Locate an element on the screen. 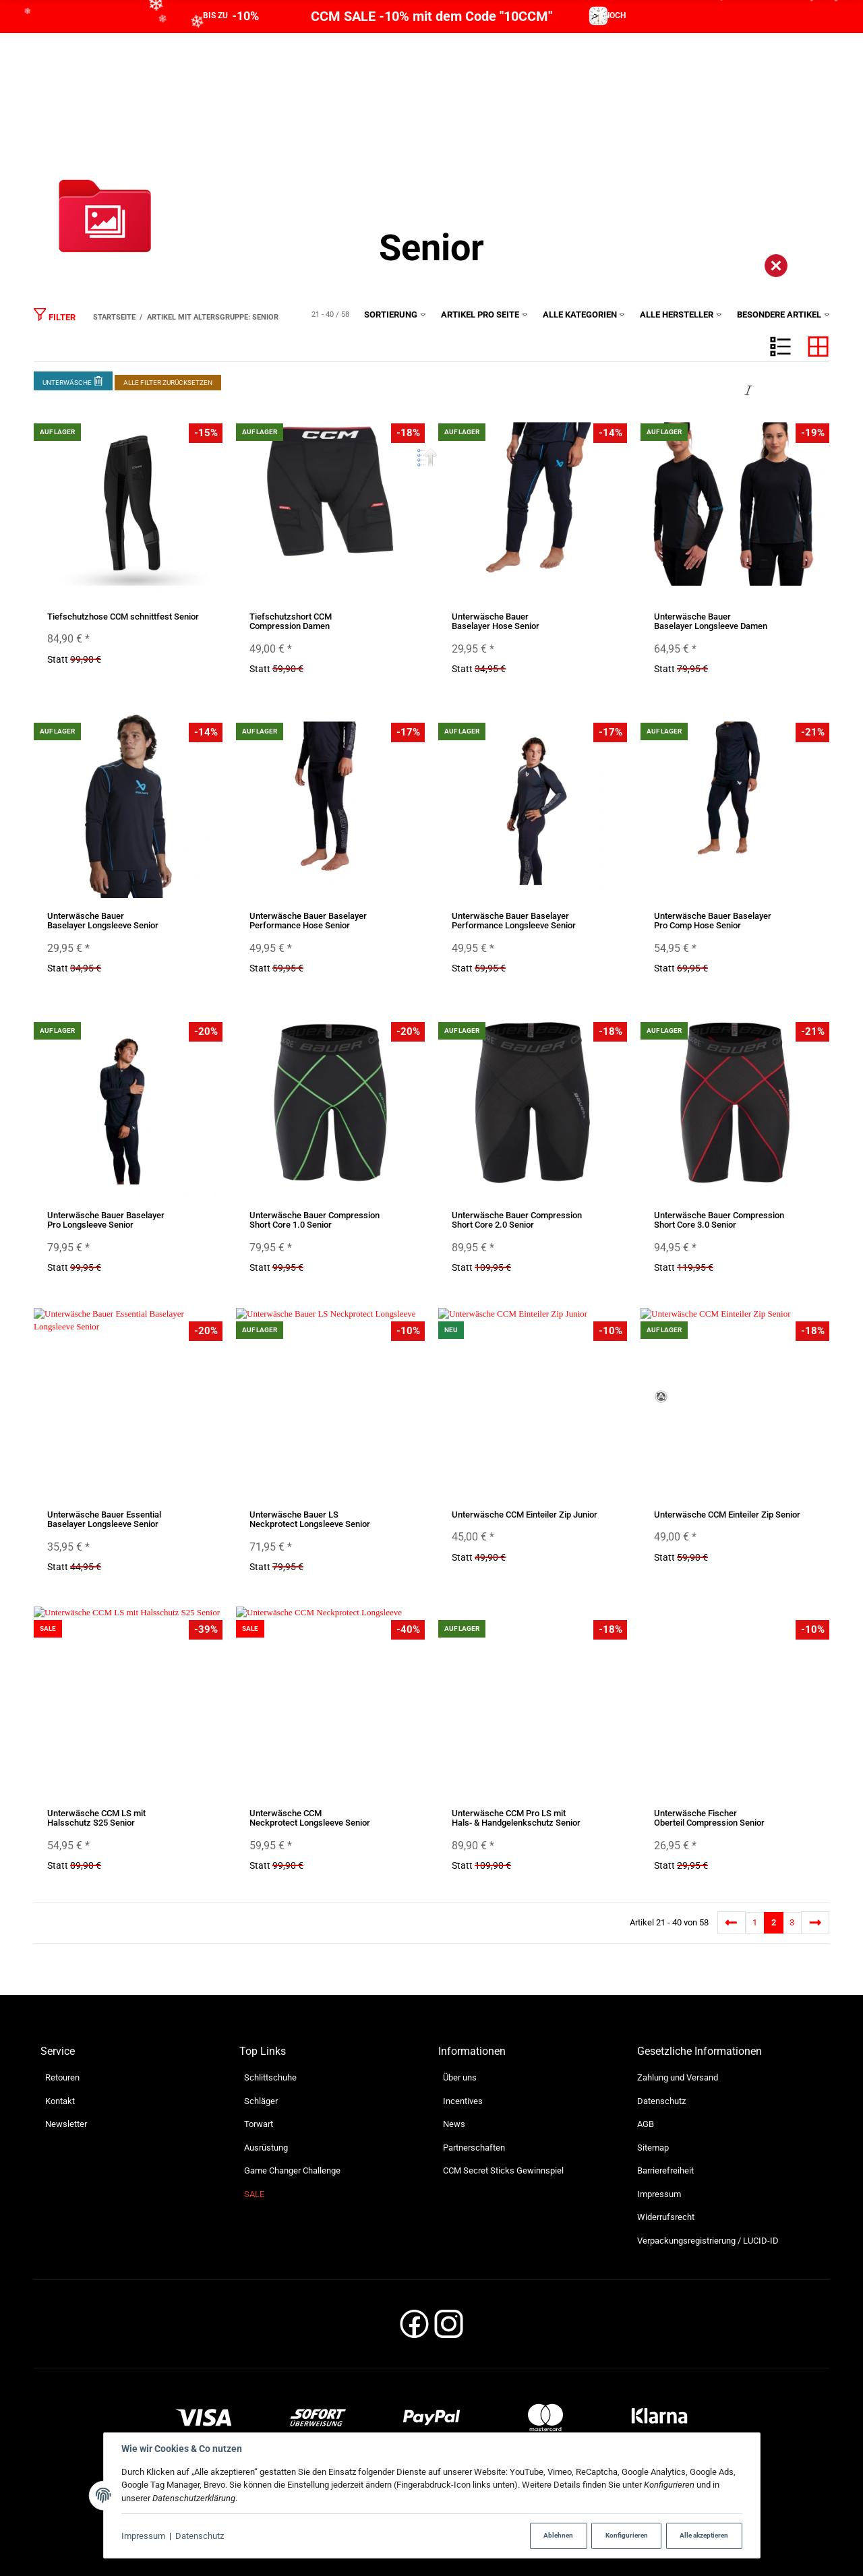 The image size is (863, 2576). apply italic formatting to selected text is located at coordinates (748, 390).